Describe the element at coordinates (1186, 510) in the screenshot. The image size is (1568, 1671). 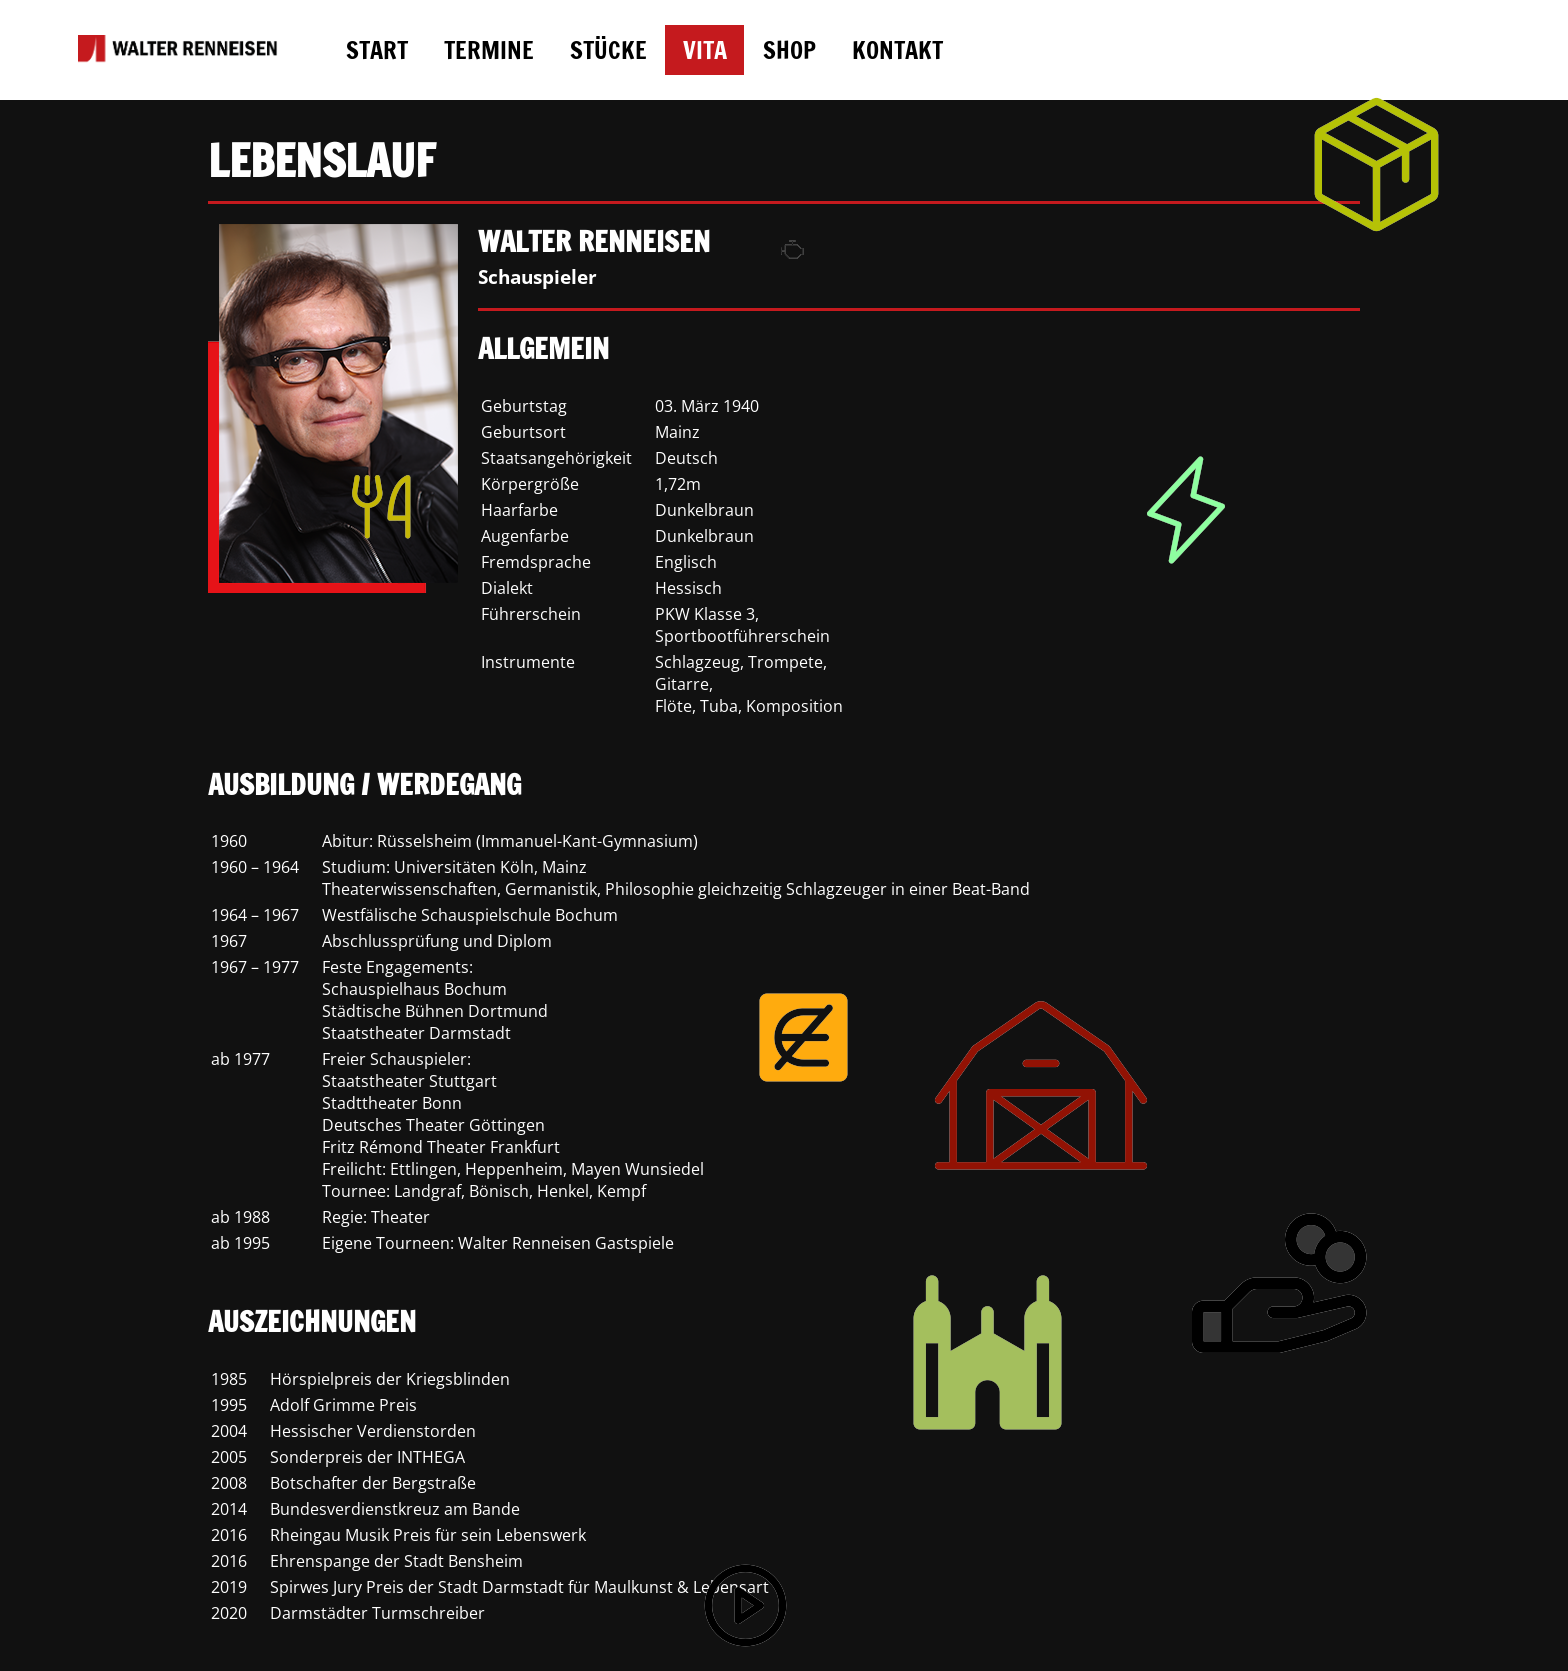
I see `indicates fast or instant action` at that location.